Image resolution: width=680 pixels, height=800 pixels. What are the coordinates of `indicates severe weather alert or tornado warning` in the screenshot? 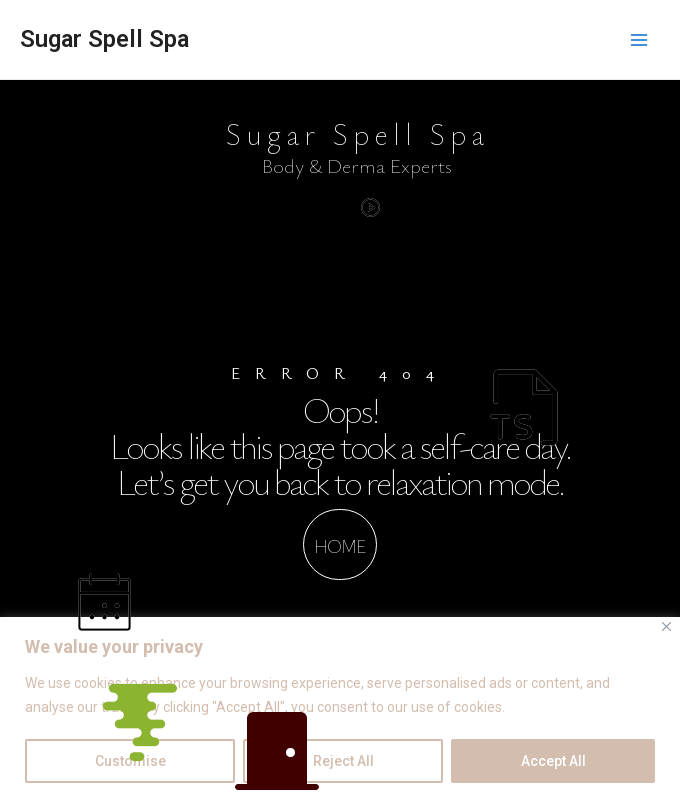 It's located at (138, 719).